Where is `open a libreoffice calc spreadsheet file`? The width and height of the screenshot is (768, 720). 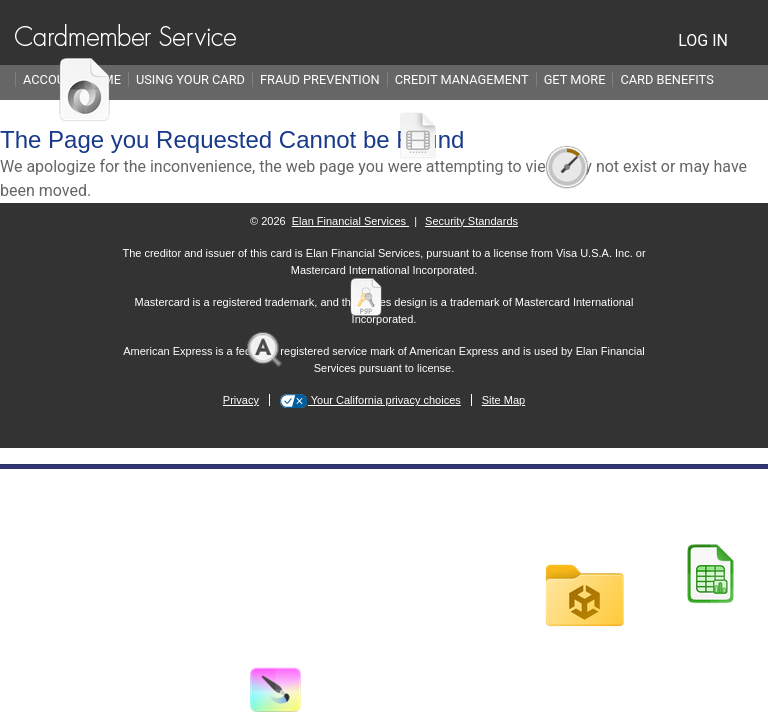 open a libreoffice calc spreadsheet file is located at coordinates (710, 573).